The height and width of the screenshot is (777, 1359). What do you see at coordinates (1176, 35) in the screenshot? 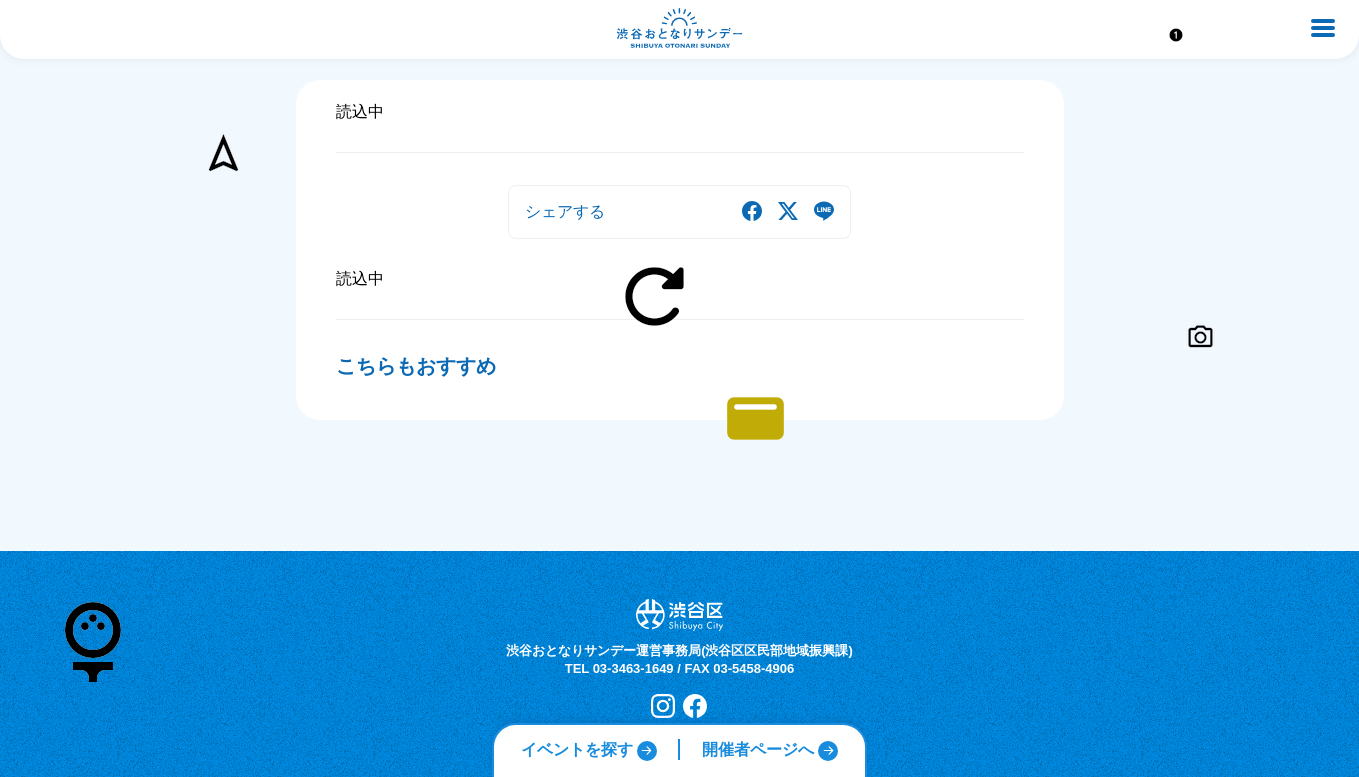
I see `indicates the first step in a process or sequence` at bounding box center [1176, 35].